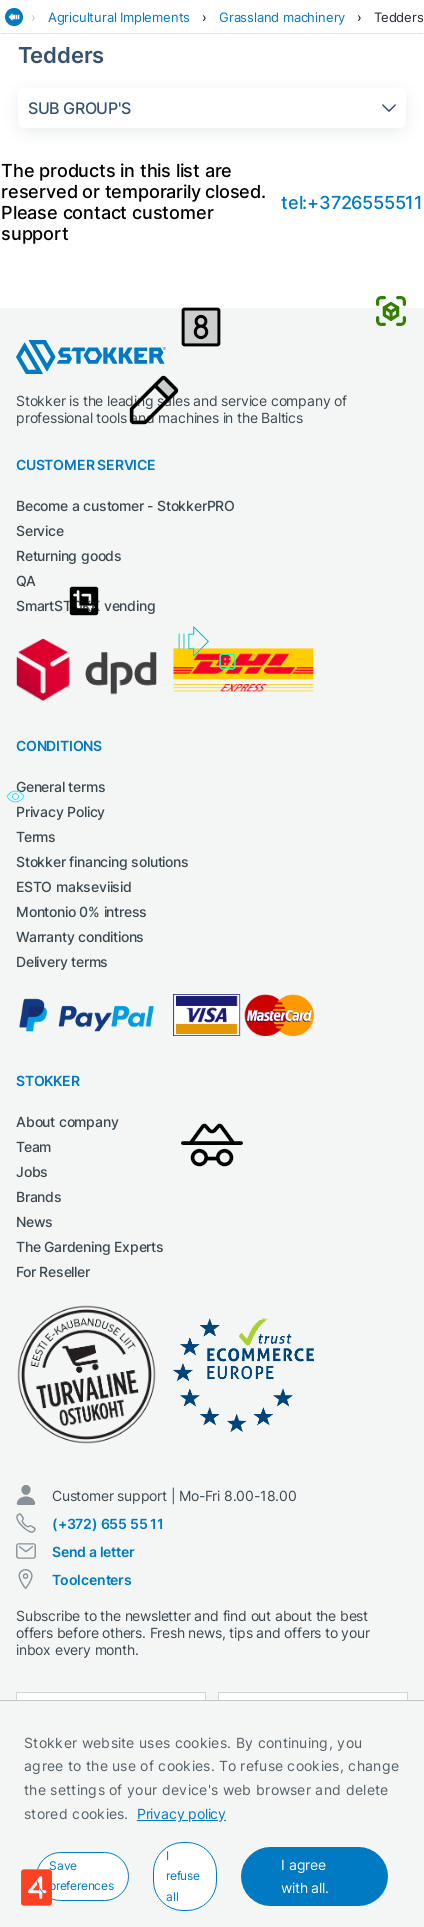 This screenshot has width=424, height=1927. What do you see at coordinates (201, 327) in the screenshot?
I see `select or input the number eight` at bounding box center [201, 327].